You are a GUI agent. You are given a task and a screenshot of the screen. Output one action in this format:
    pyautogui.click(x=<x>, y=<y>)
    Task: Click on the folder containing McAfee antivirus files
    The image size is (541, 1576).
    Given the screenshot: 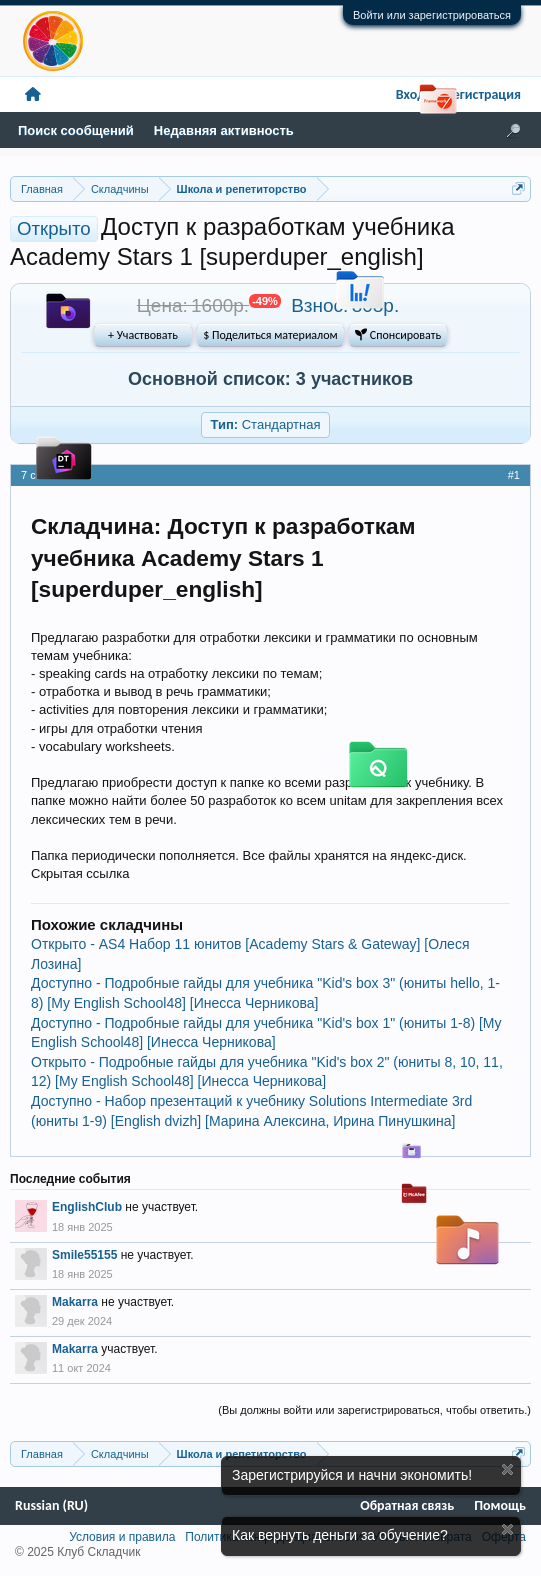 What is the action you would take?
    pyautogui.click(x=414, y=1194)
    